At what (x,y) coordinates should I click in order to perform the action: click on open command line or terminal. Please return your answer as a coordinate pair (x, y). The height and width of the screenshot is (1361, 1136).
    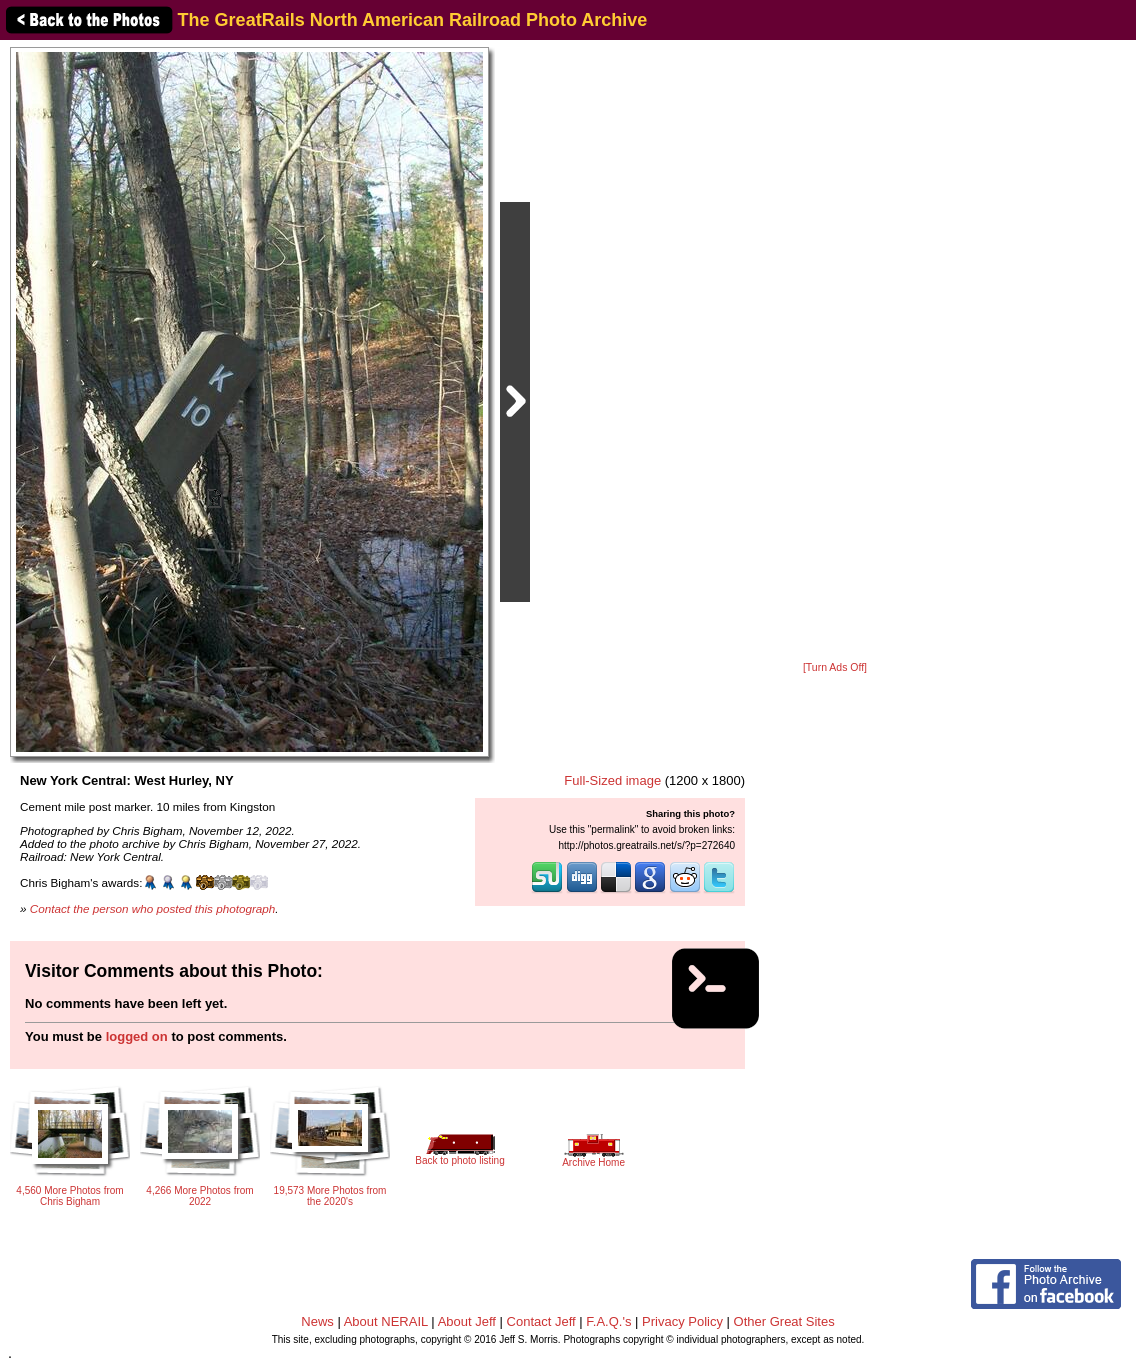
    Looking at the image, I should click on (715, 988).